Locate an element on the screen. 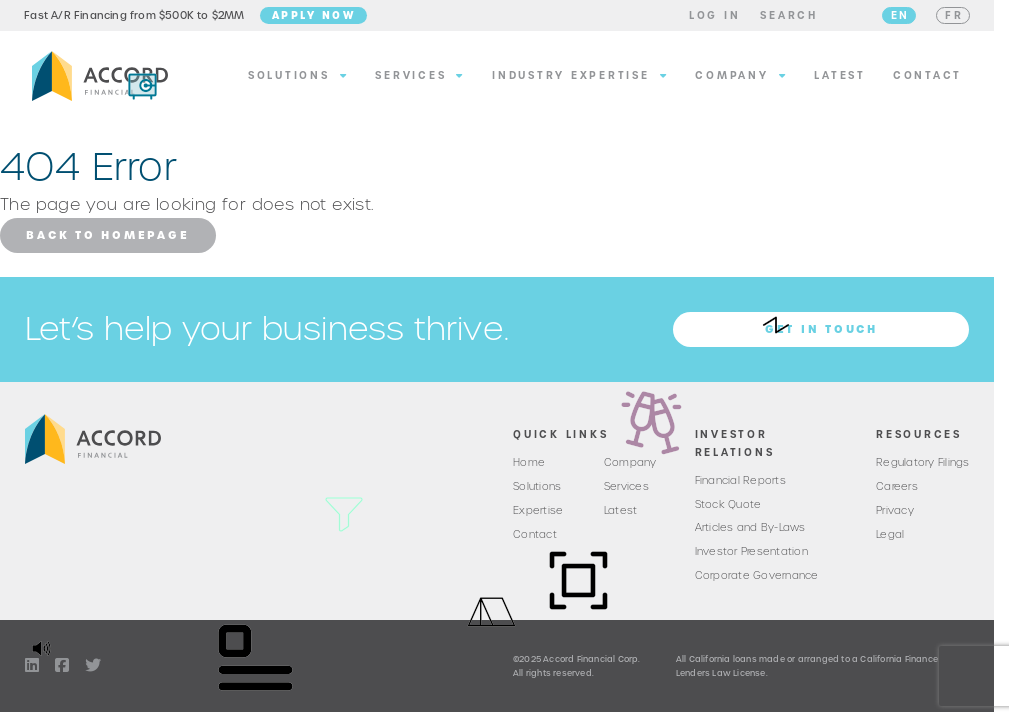  filter or sort content is located at coordinates (344, 513).